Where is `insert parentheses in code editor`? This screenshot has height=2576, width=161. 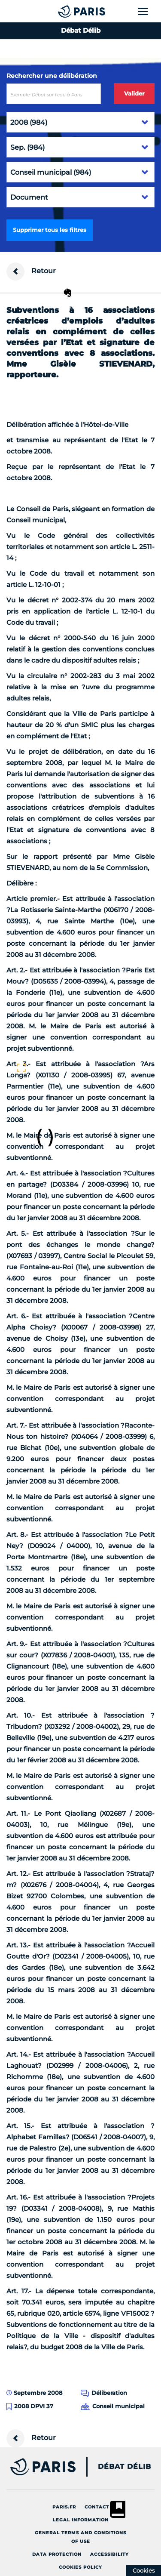 insert parentheses in code editor is located at coordinates (45, 1138).